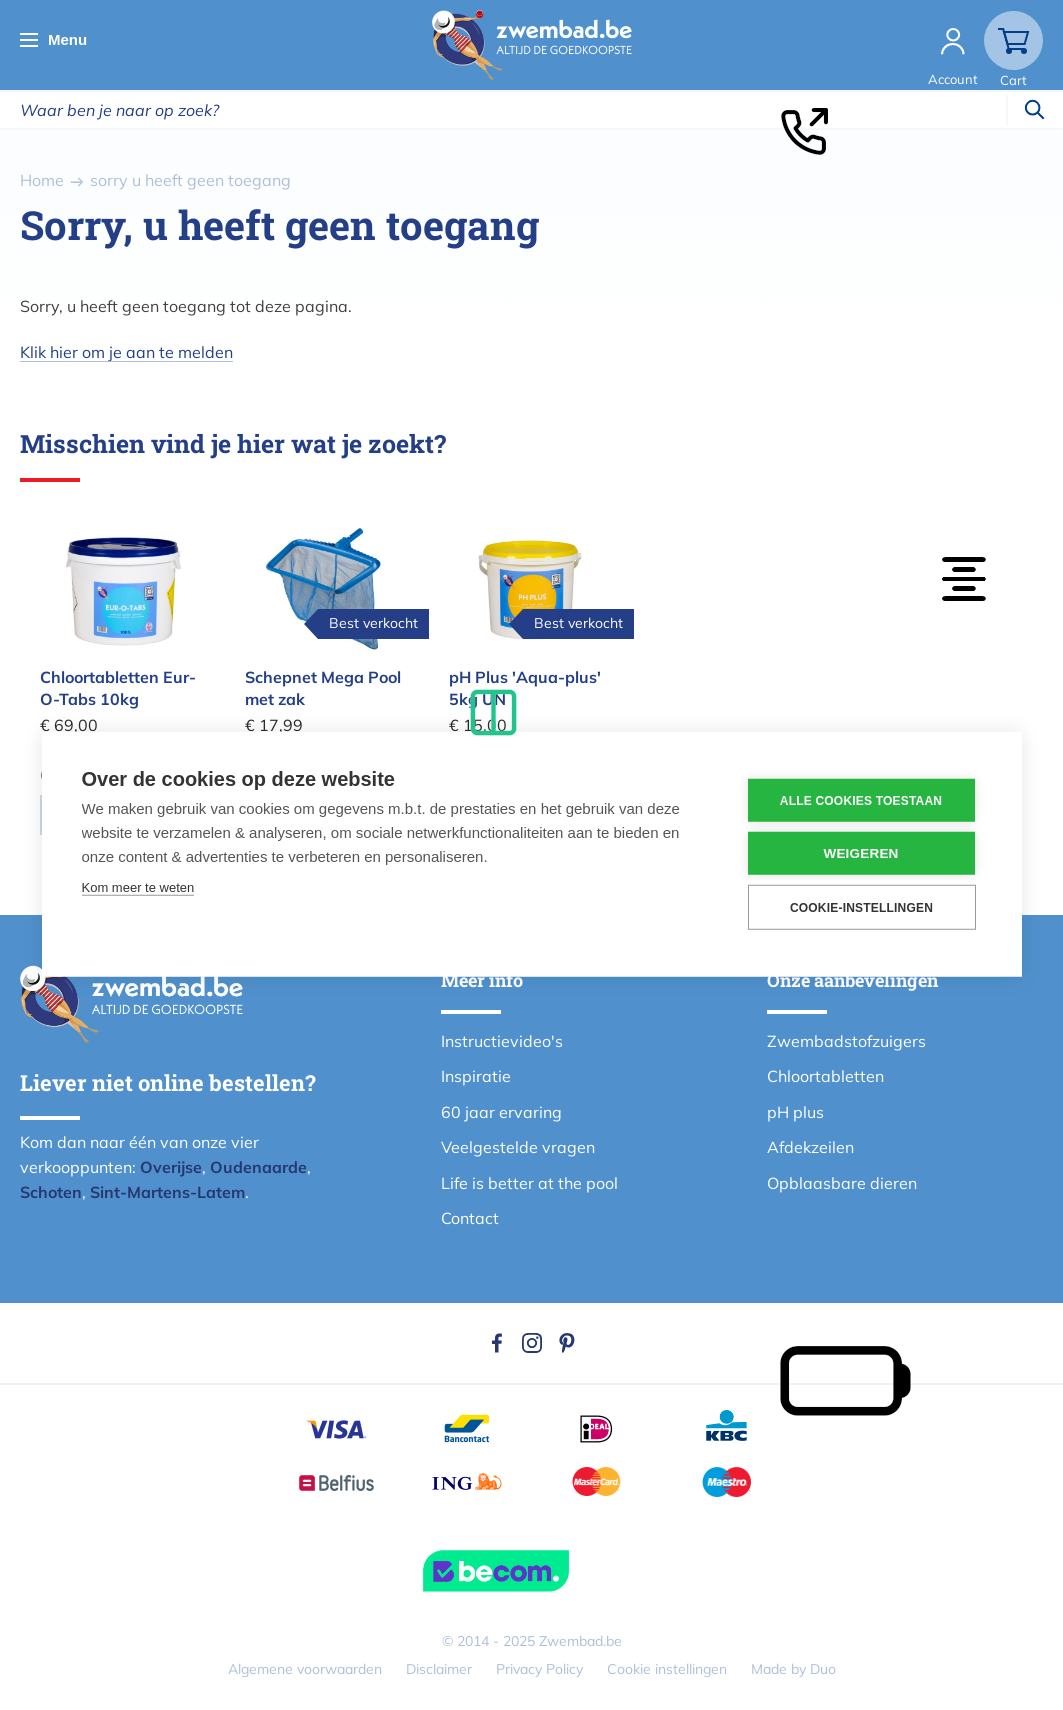 This screenshot has height=1710, width=1063. What do you see at coordinates (493, 712) in the screenshot?
I see `switch to column layout view` at bounding box center [493, 712].